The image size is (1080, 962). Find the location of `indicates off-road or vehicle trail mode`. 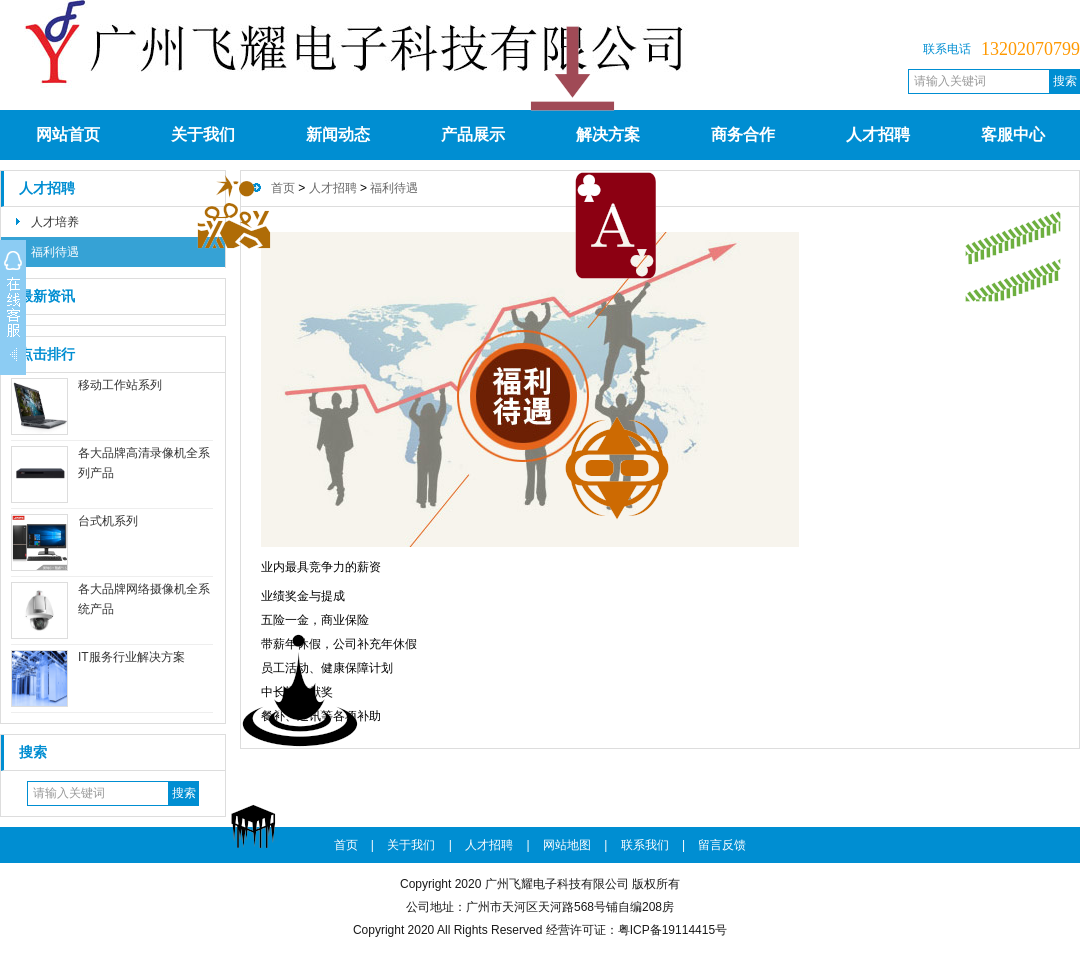

indicates off-road or vehicle trail mode is located at coordinates (1013, 254).